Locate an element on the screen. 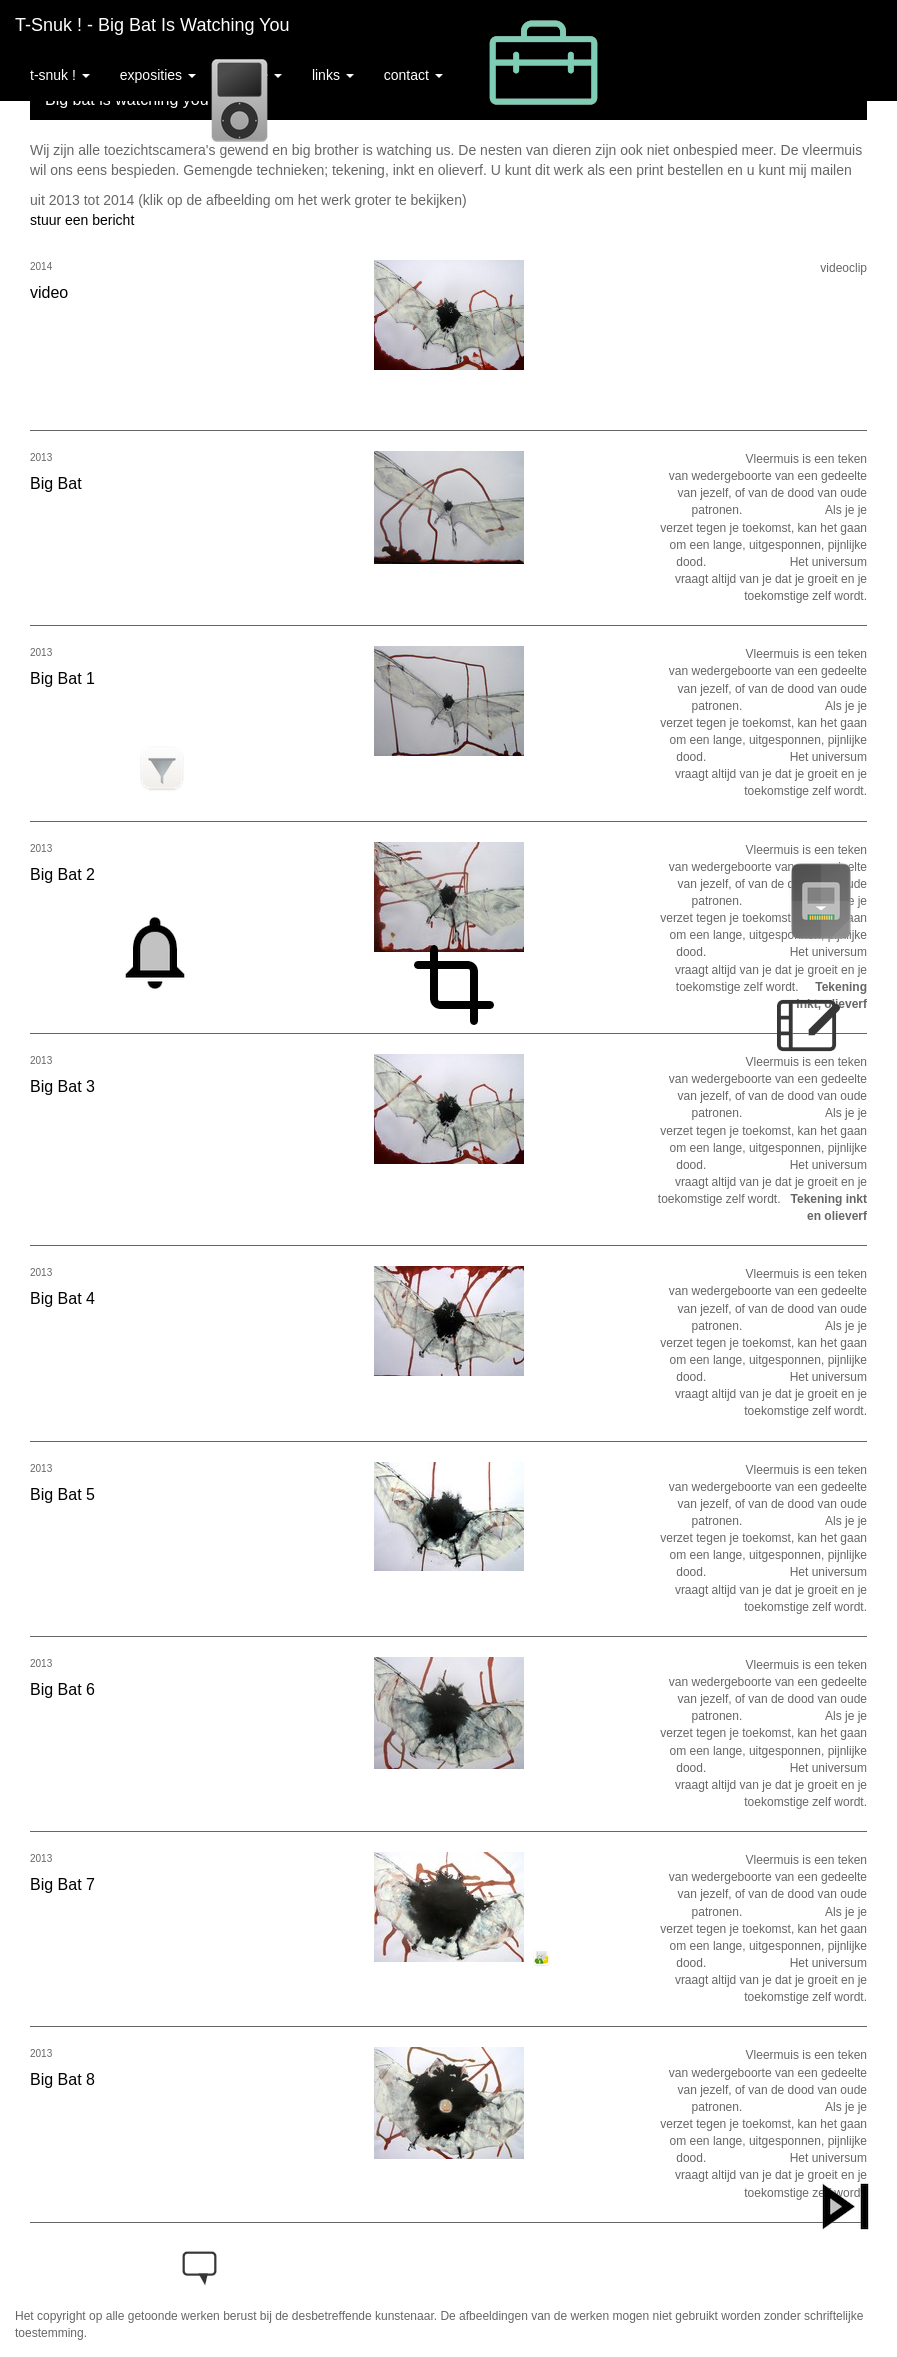  crop an image or photo is located at coordinates (454, 985).